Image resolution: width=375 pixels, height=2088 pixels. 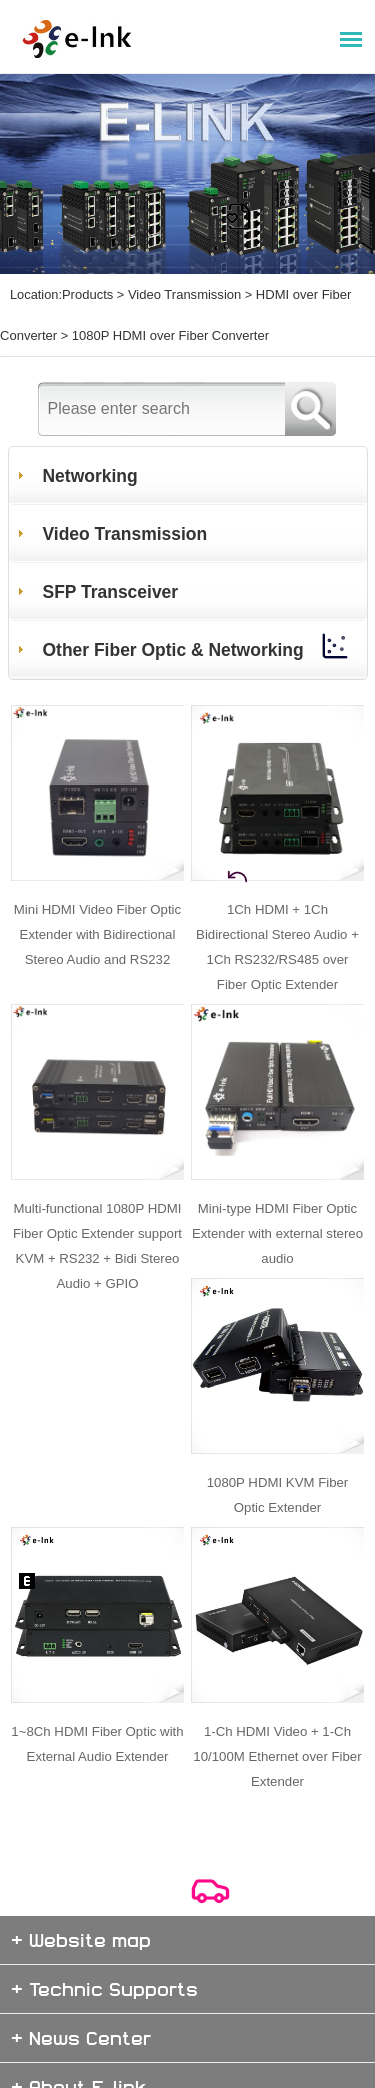 I want to click on undo the last action, so click(x=237, y=876).